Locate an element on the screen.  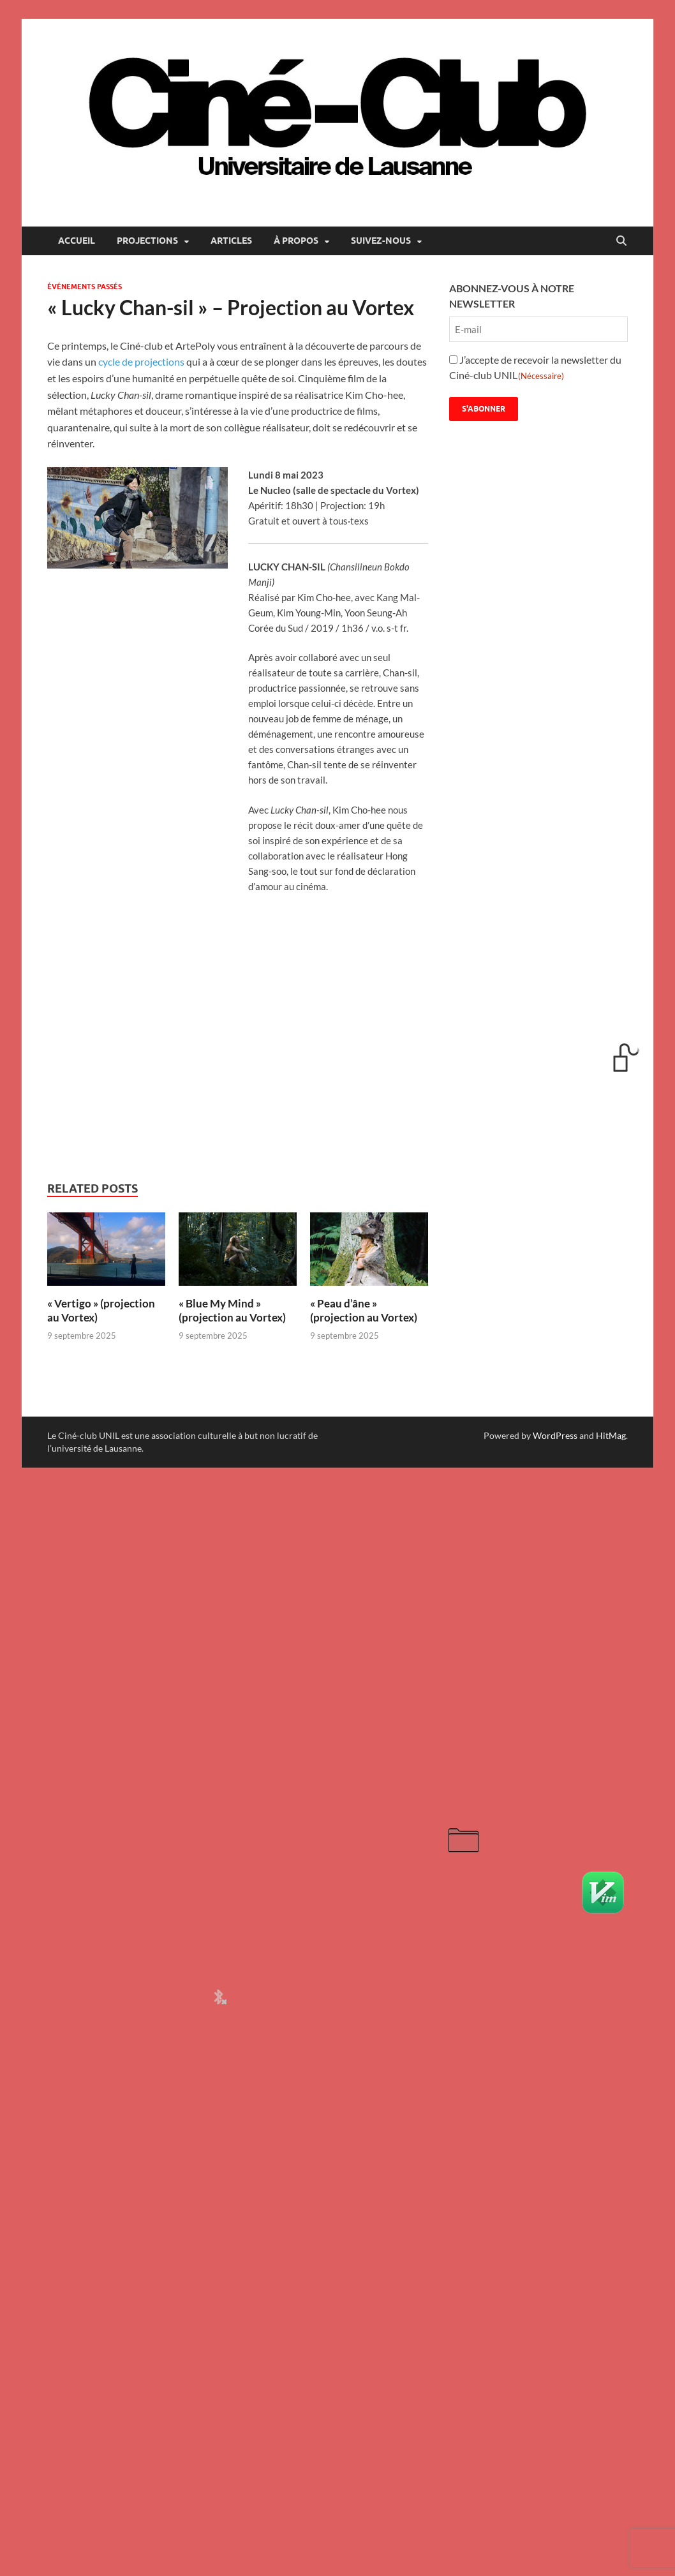
open vim text editor is located at coordinates (603, 1893).